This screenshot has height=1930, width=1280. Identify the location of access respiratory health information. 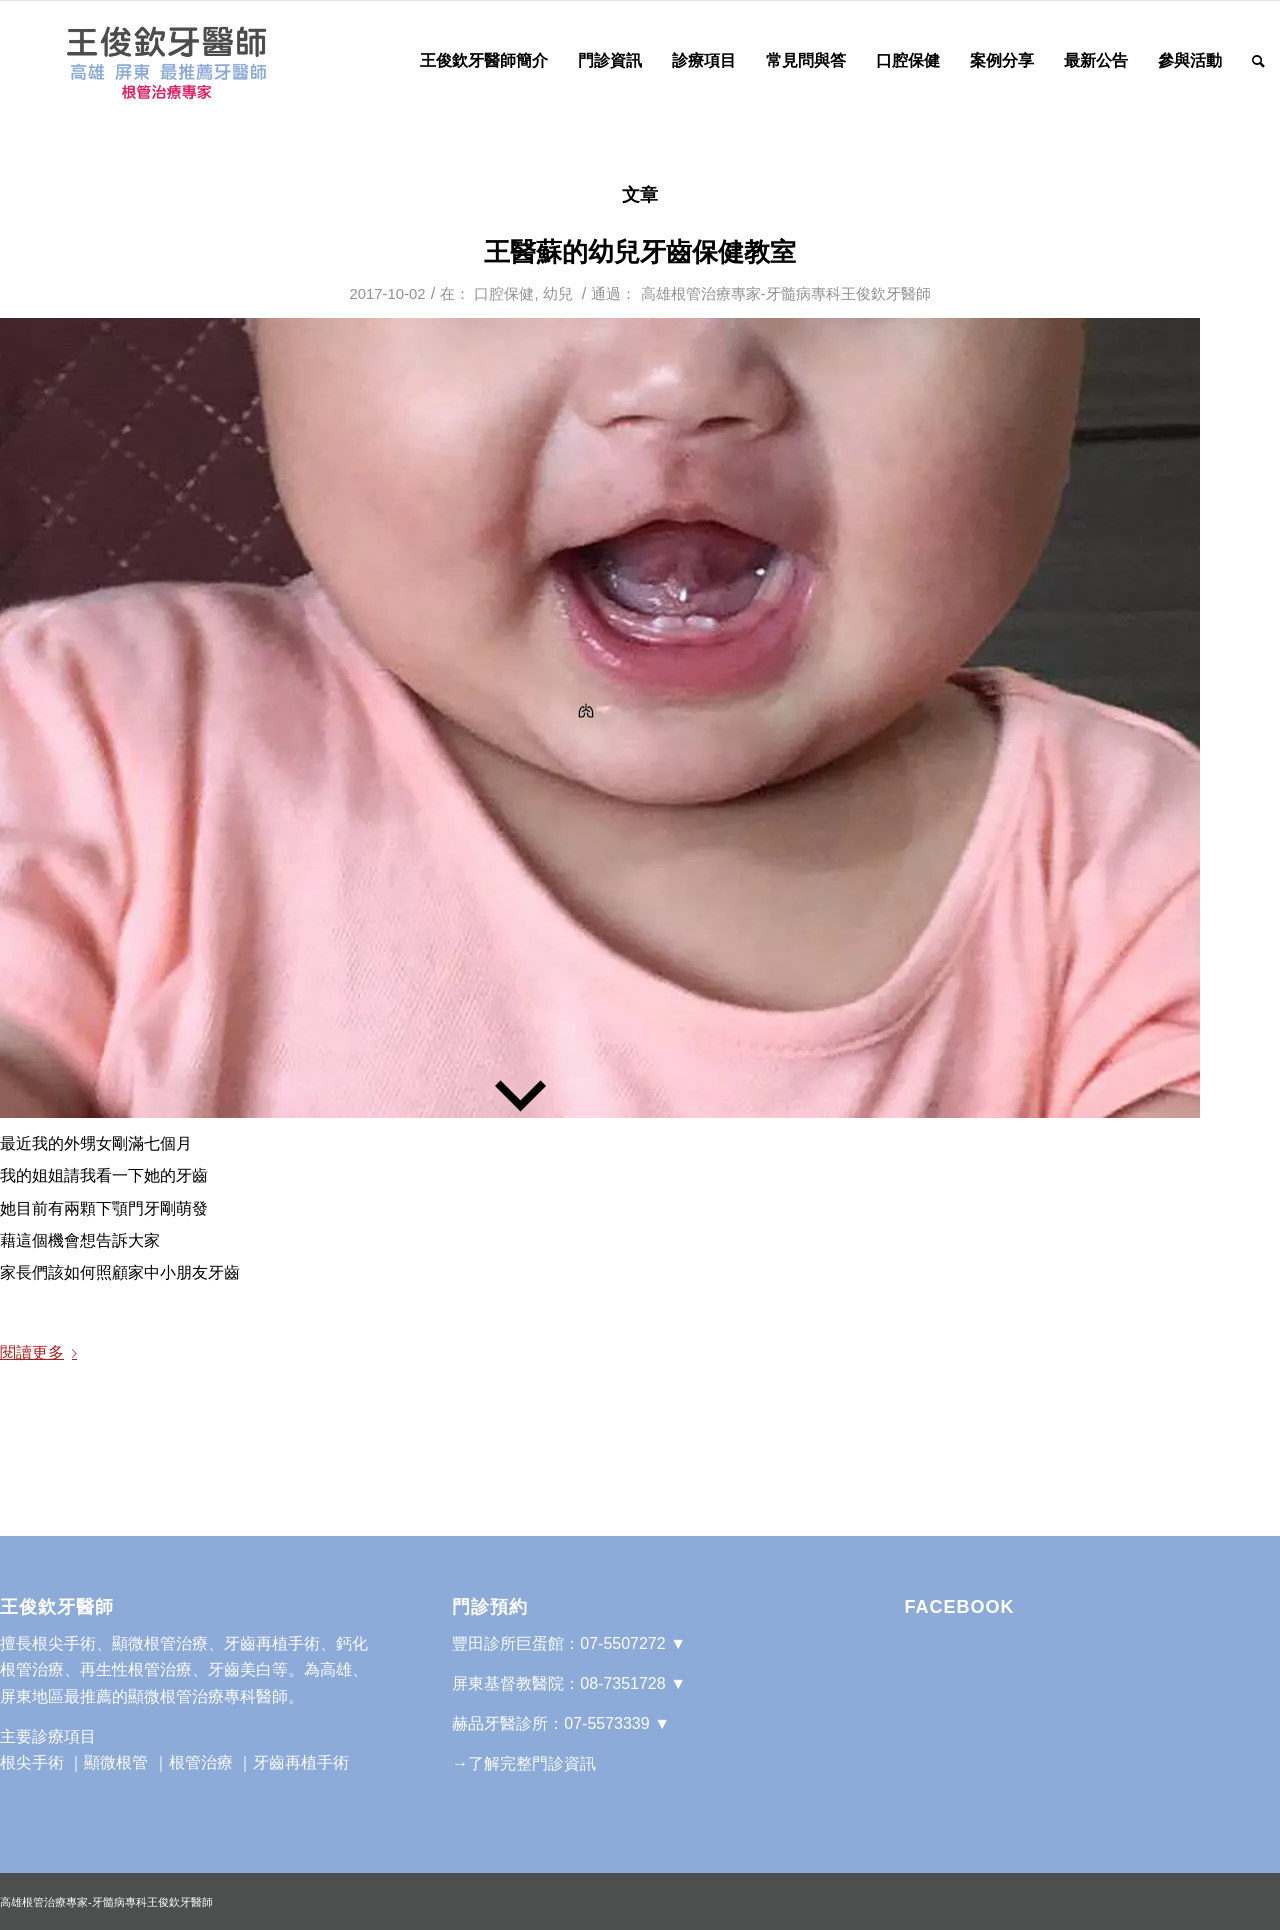
(586, 711).